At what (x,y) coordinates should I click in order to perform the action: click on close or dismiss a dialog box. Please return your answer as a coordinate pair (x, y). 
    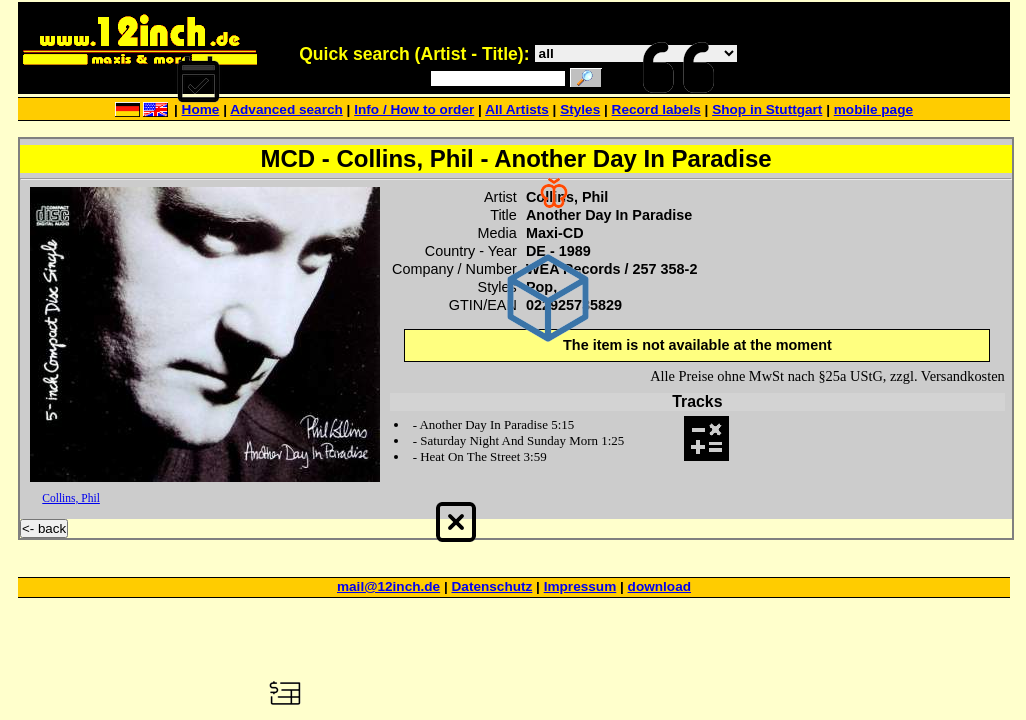
    Looking at the image, I should click on (456, 522).